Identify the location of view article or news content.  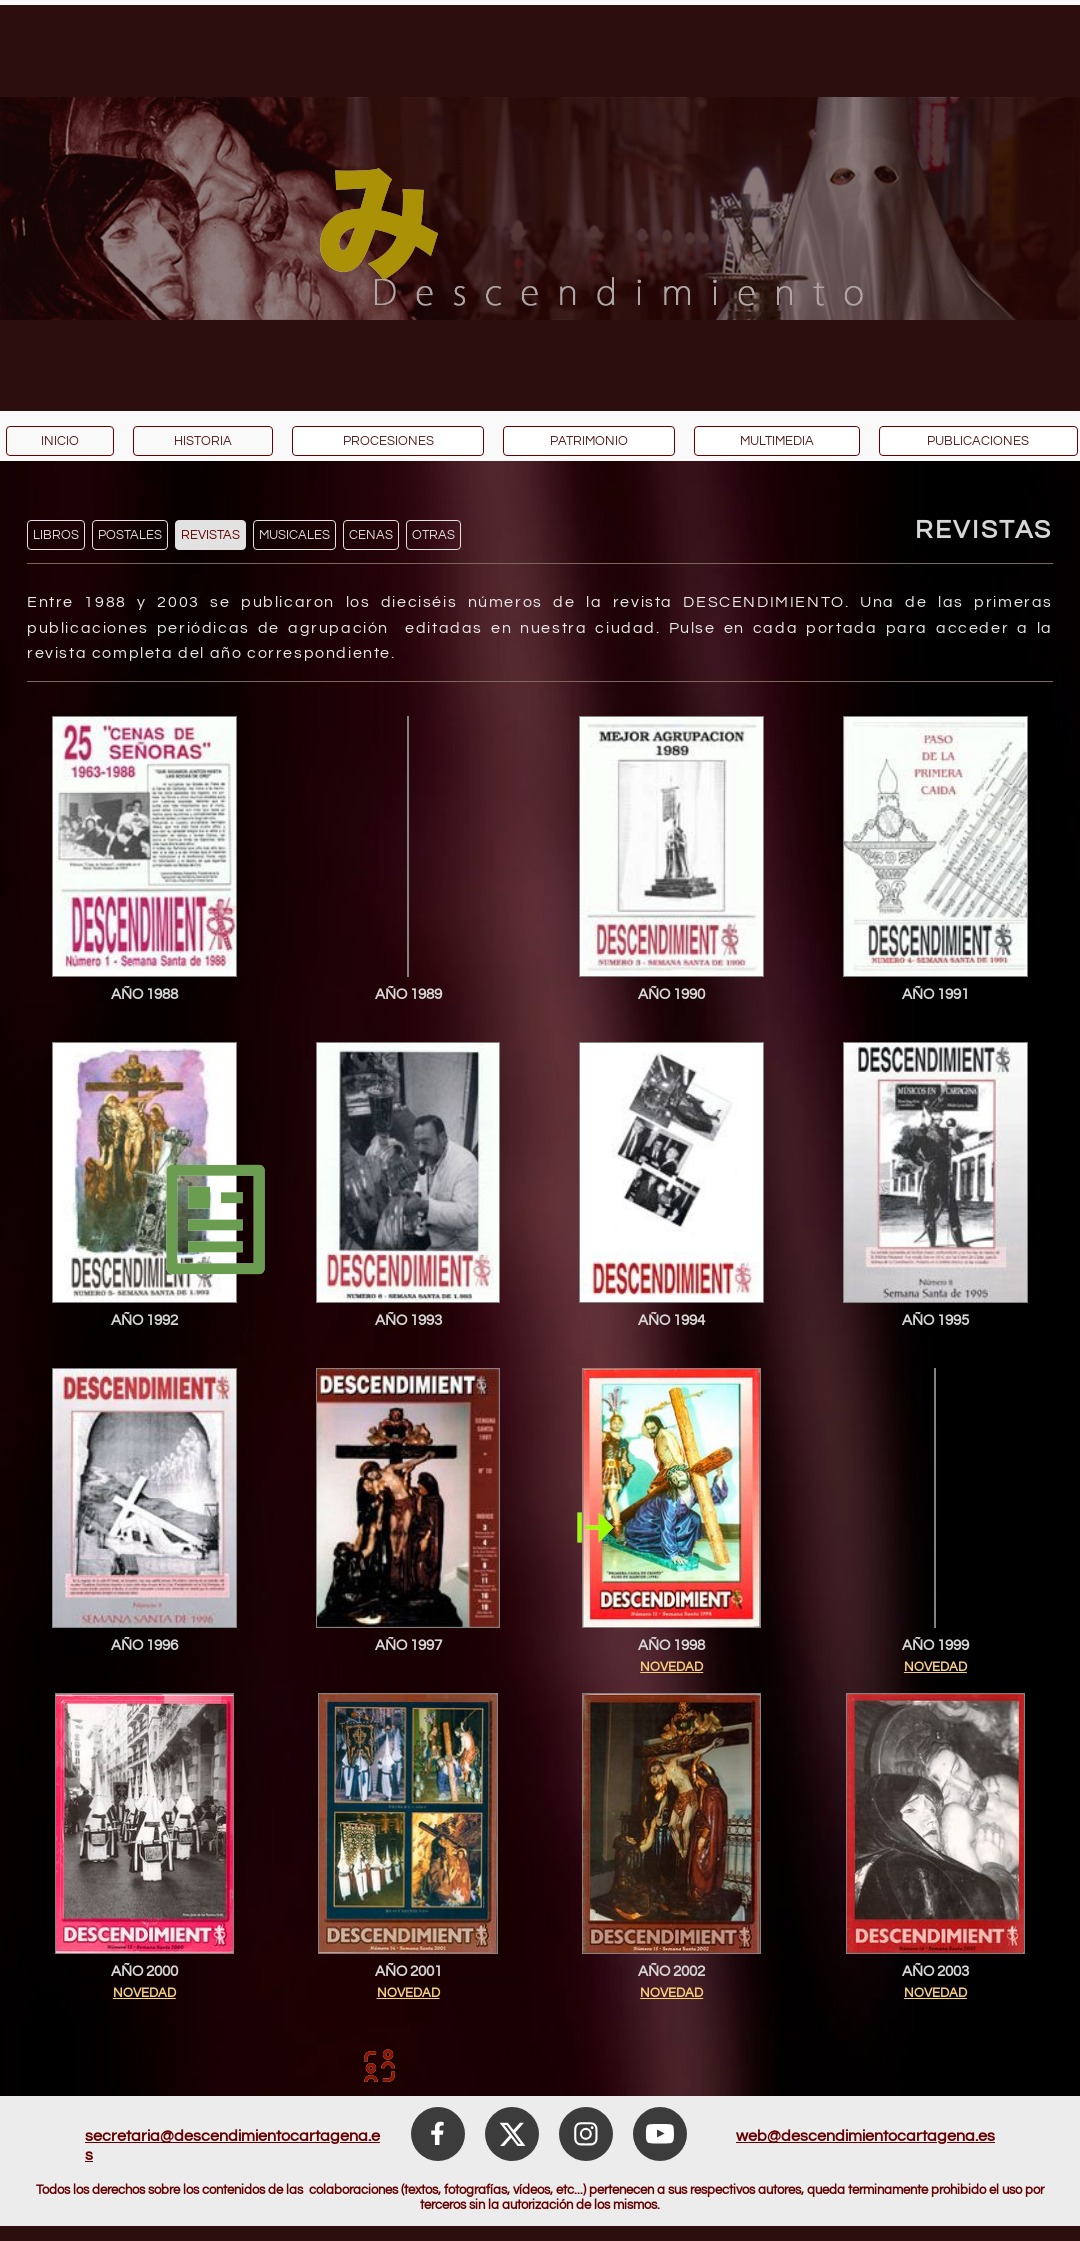
(215, 1219).